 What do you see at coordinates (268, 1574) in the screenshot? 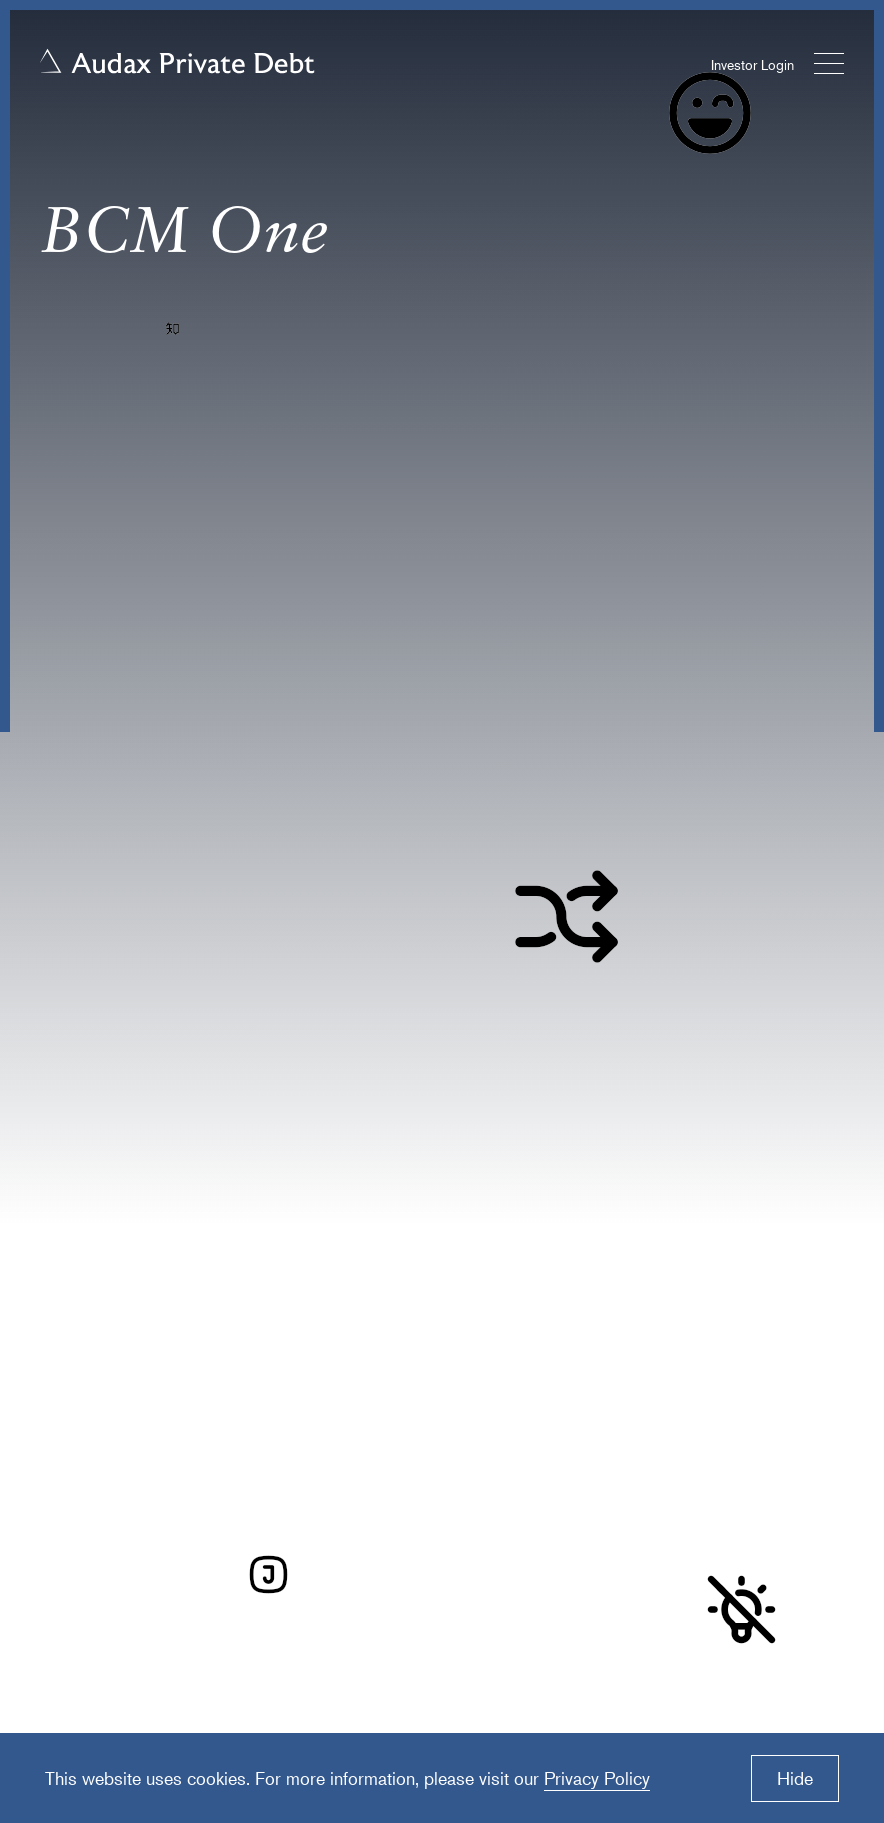
I see `represents an app or service starting with the letter "j"` at bounding box center [268, 1574].